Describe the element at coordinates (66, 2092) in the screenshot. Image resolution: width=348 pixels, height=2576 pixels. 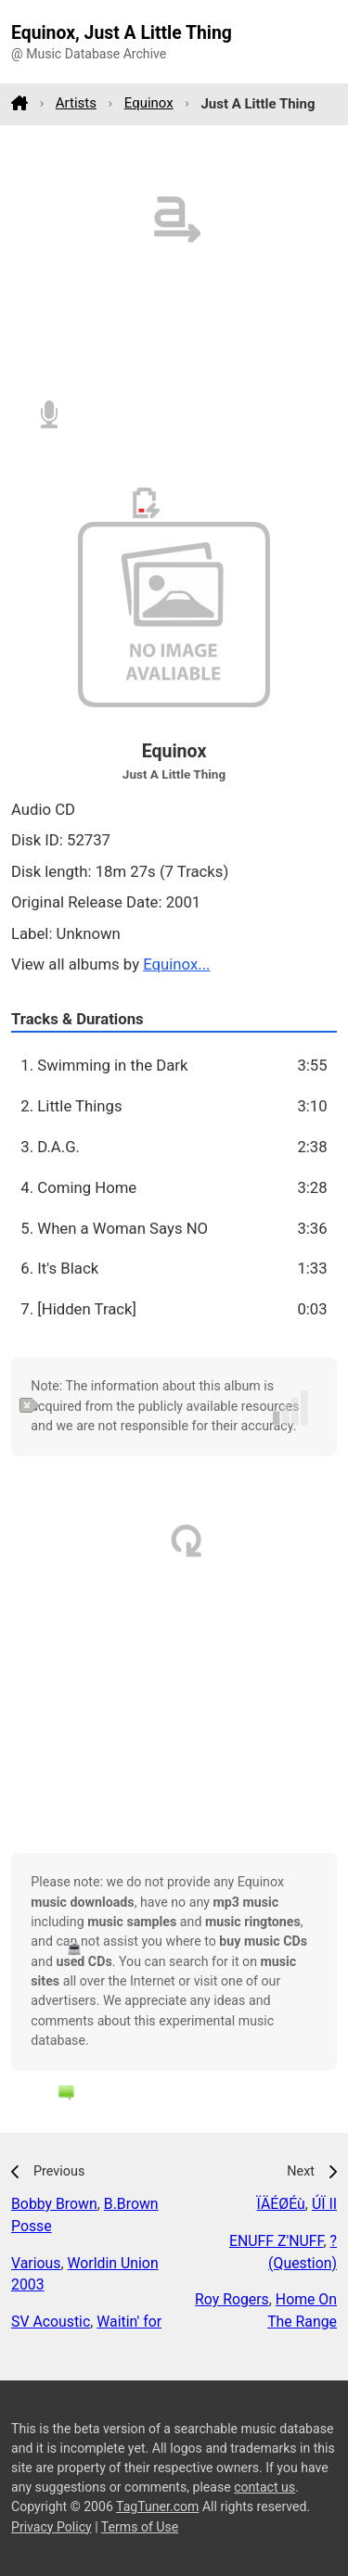
I see `indicates user is online and available` at that location.